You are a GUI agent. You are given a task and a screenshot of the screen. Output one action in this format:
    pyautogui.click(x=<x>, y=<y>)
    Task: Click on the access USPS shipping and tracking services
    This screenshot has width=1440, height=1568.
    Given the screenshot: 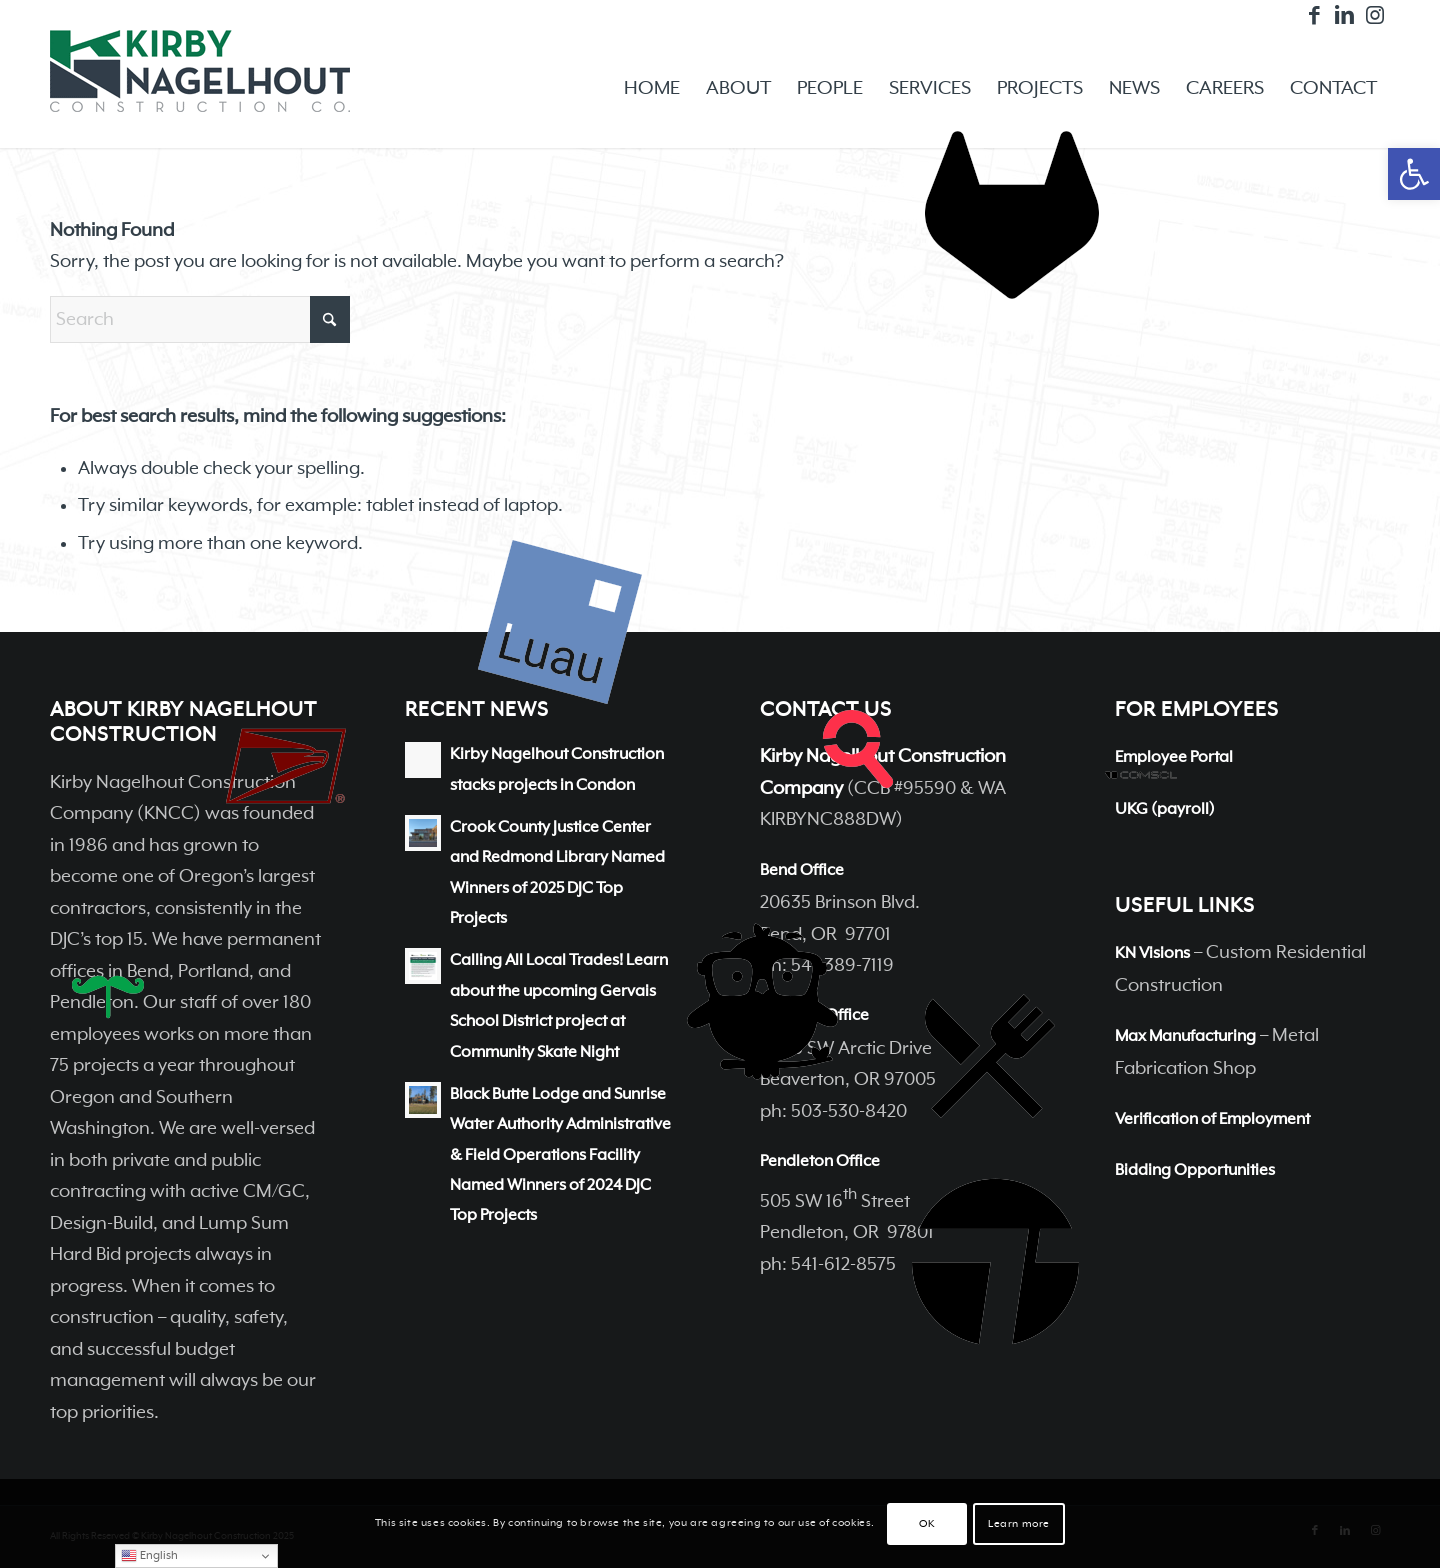 What is the action you would take?
    pyautogui.click(x=286, y=766)
    